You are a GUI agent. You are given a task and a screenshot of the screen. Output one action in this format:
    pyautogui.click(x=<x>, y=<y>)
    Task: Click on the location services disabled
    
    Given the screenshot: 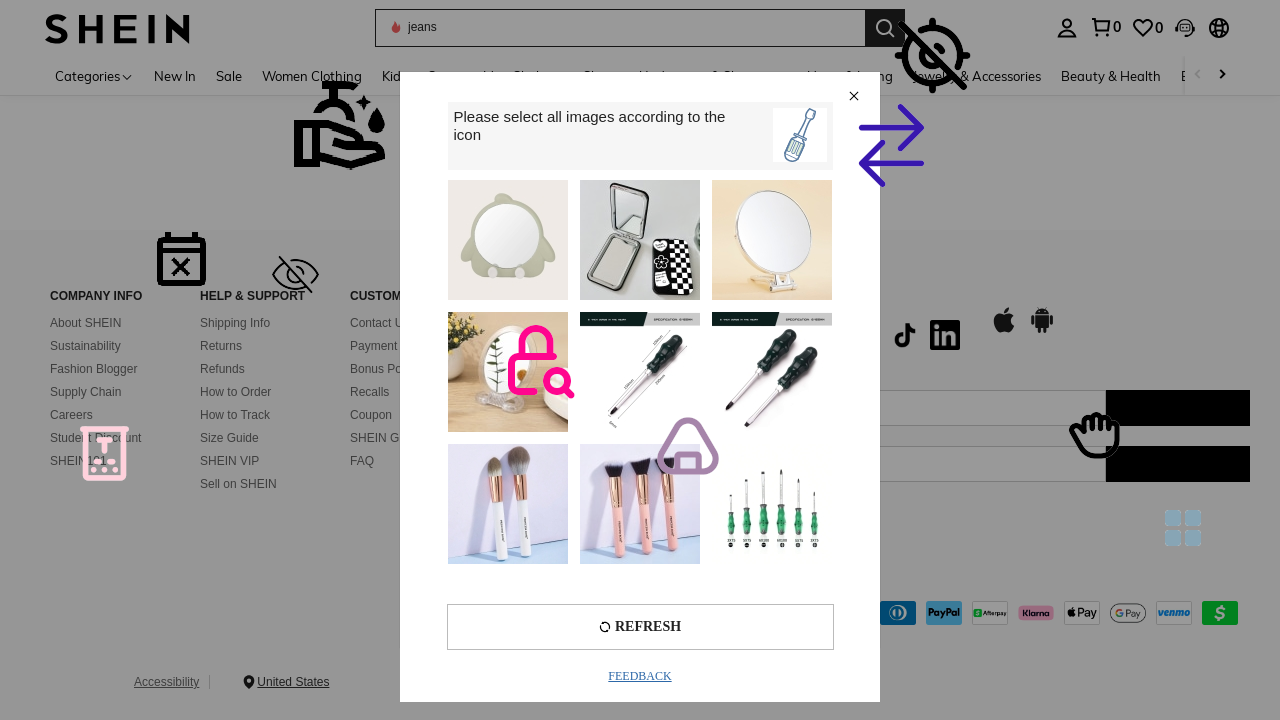 What is the action you would take?
    pyautogui.click(x=932, y=55)
    